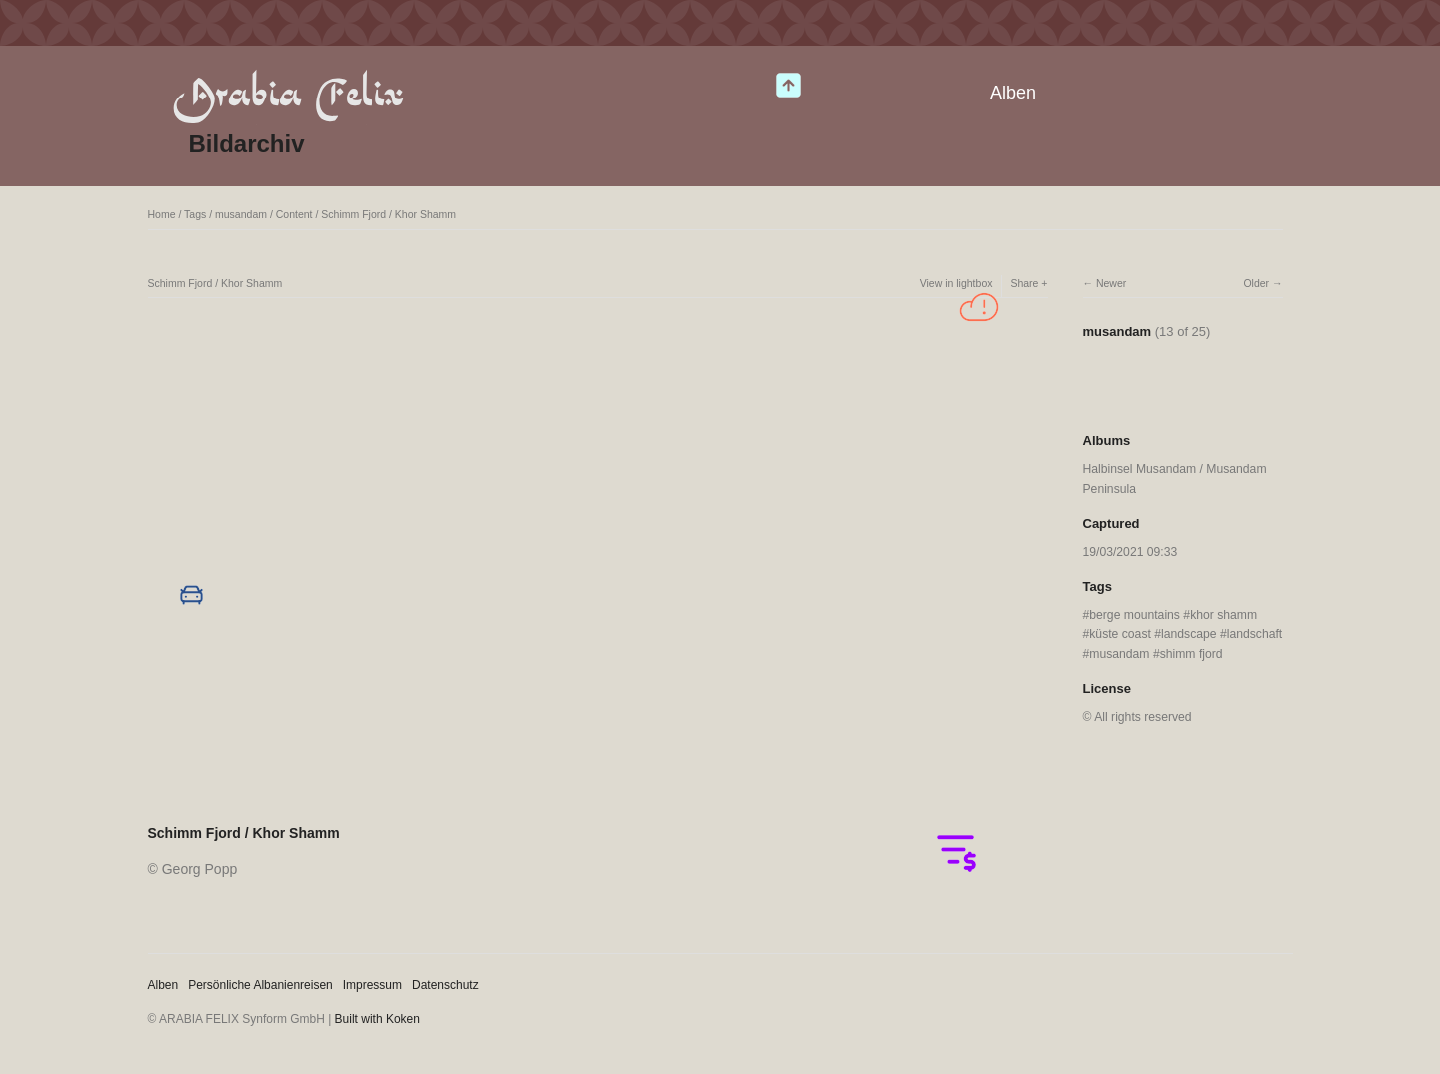 This screenshot has height=1074, width=1440. What do you see at coordinates (788, 85) in the screenshot?
I see `upload a file or document` at bounding box center [788, 85].